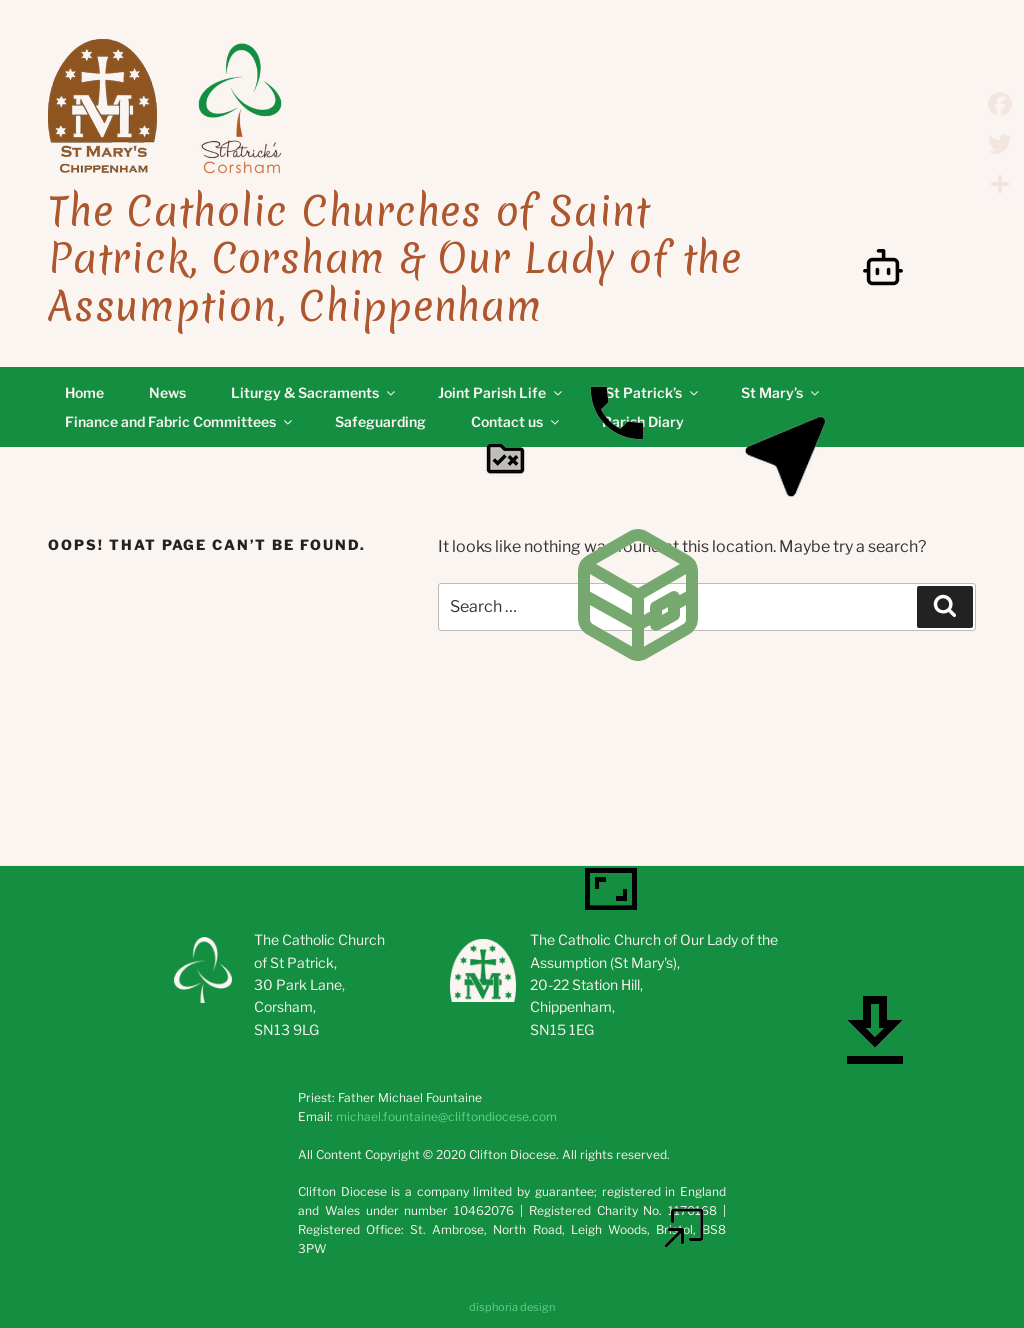  Describe the element at coordinates (617, 413) in the screenshot. I see `make a phone call` at that location.